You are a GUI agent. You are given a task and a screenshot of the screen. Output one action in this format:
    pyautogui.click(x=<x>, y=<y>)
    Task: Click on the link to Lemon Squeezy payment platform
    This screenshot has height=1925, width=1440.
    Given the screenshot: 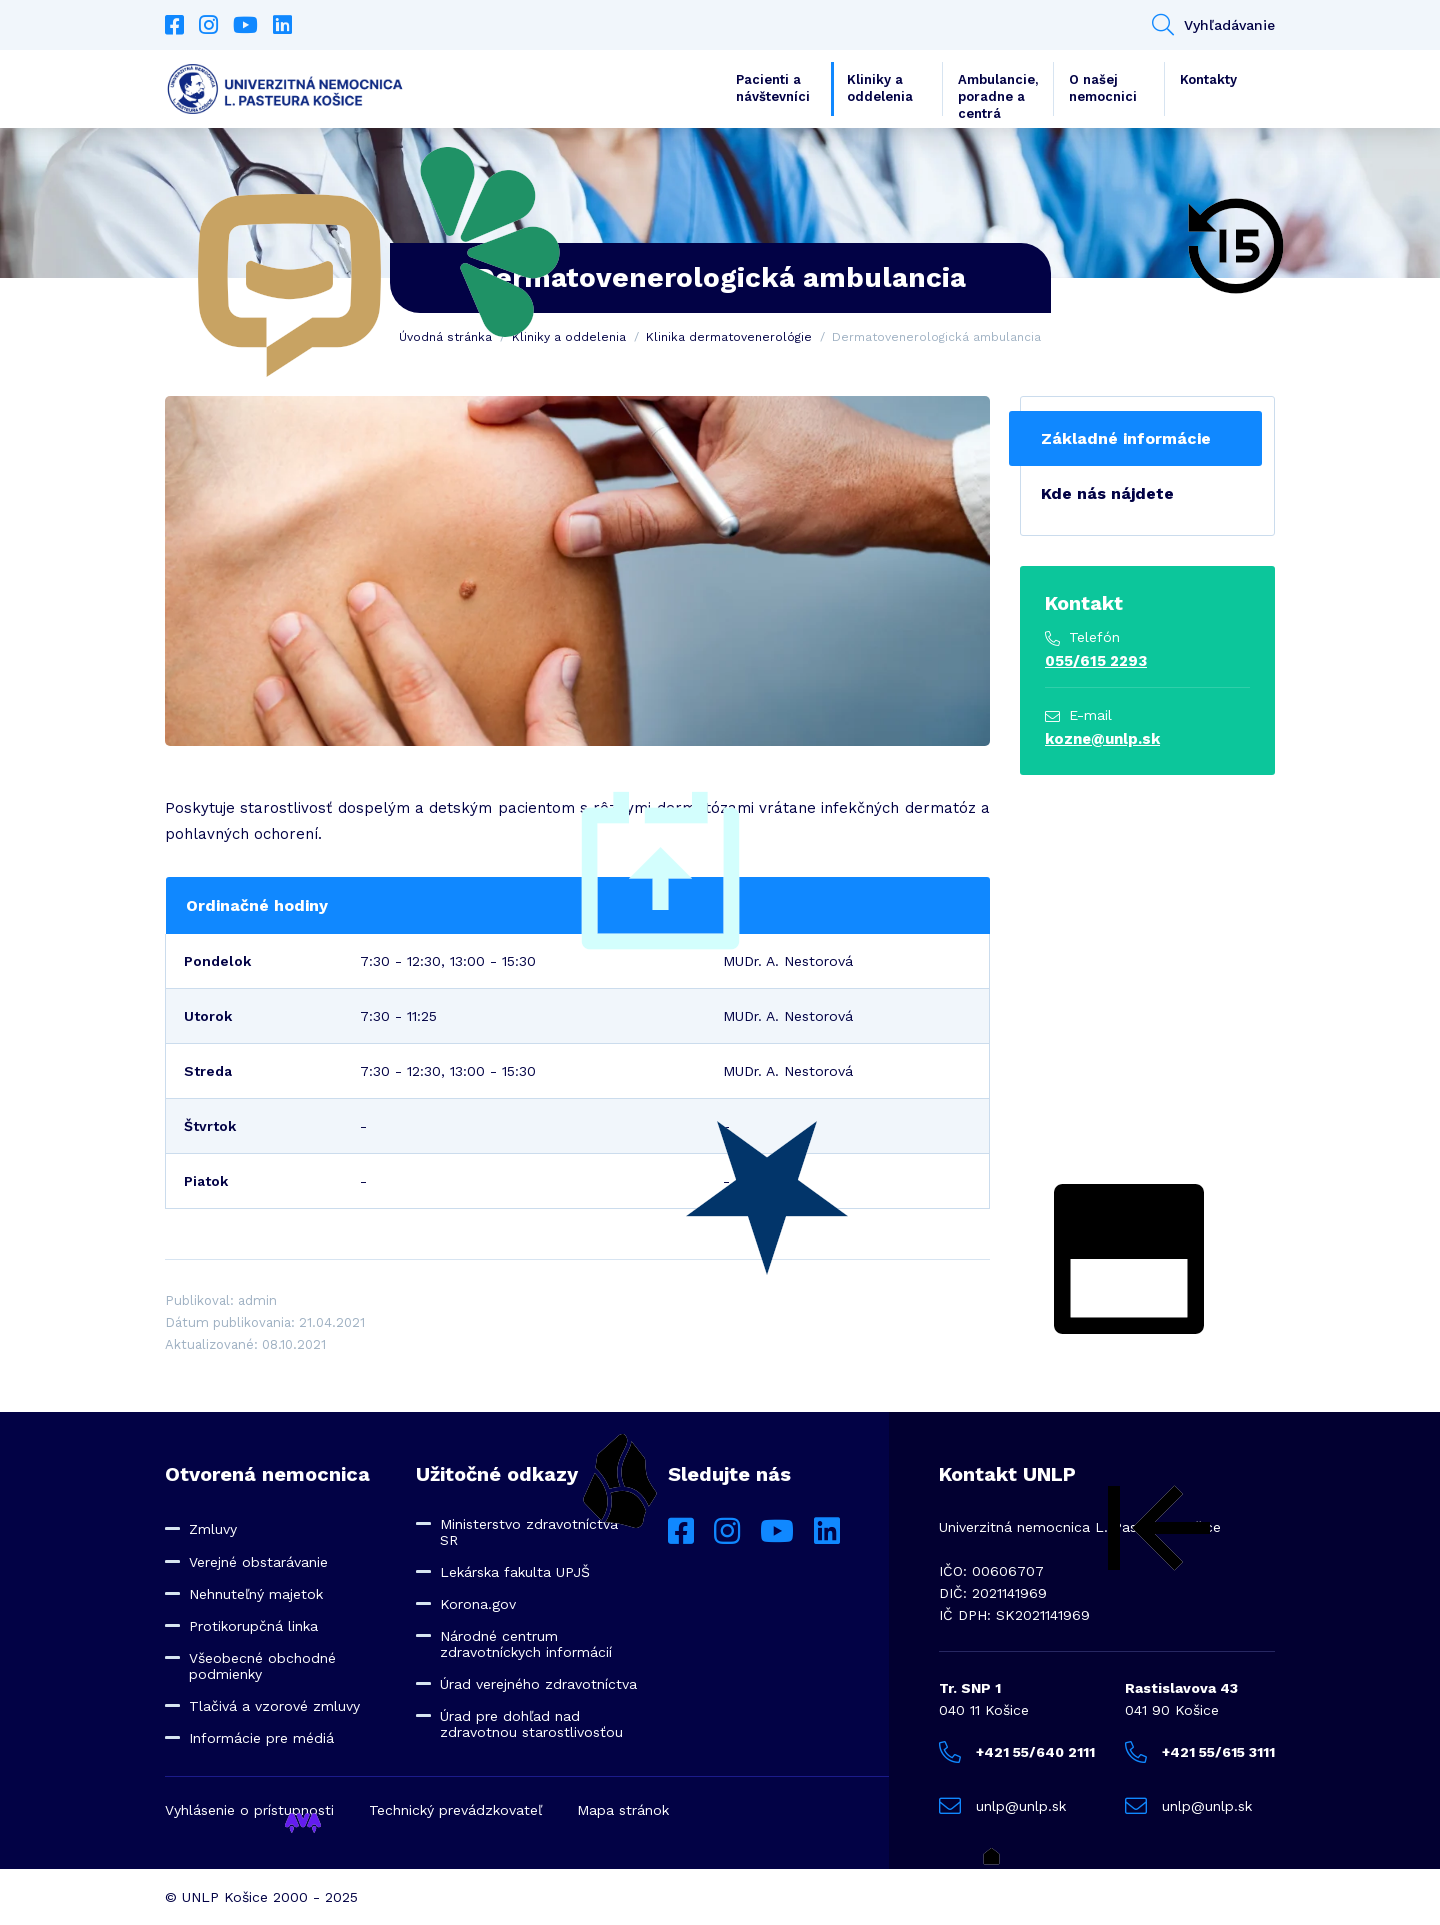 What is the action you would take?
    pyautogui.click(x=490, y=242)
    